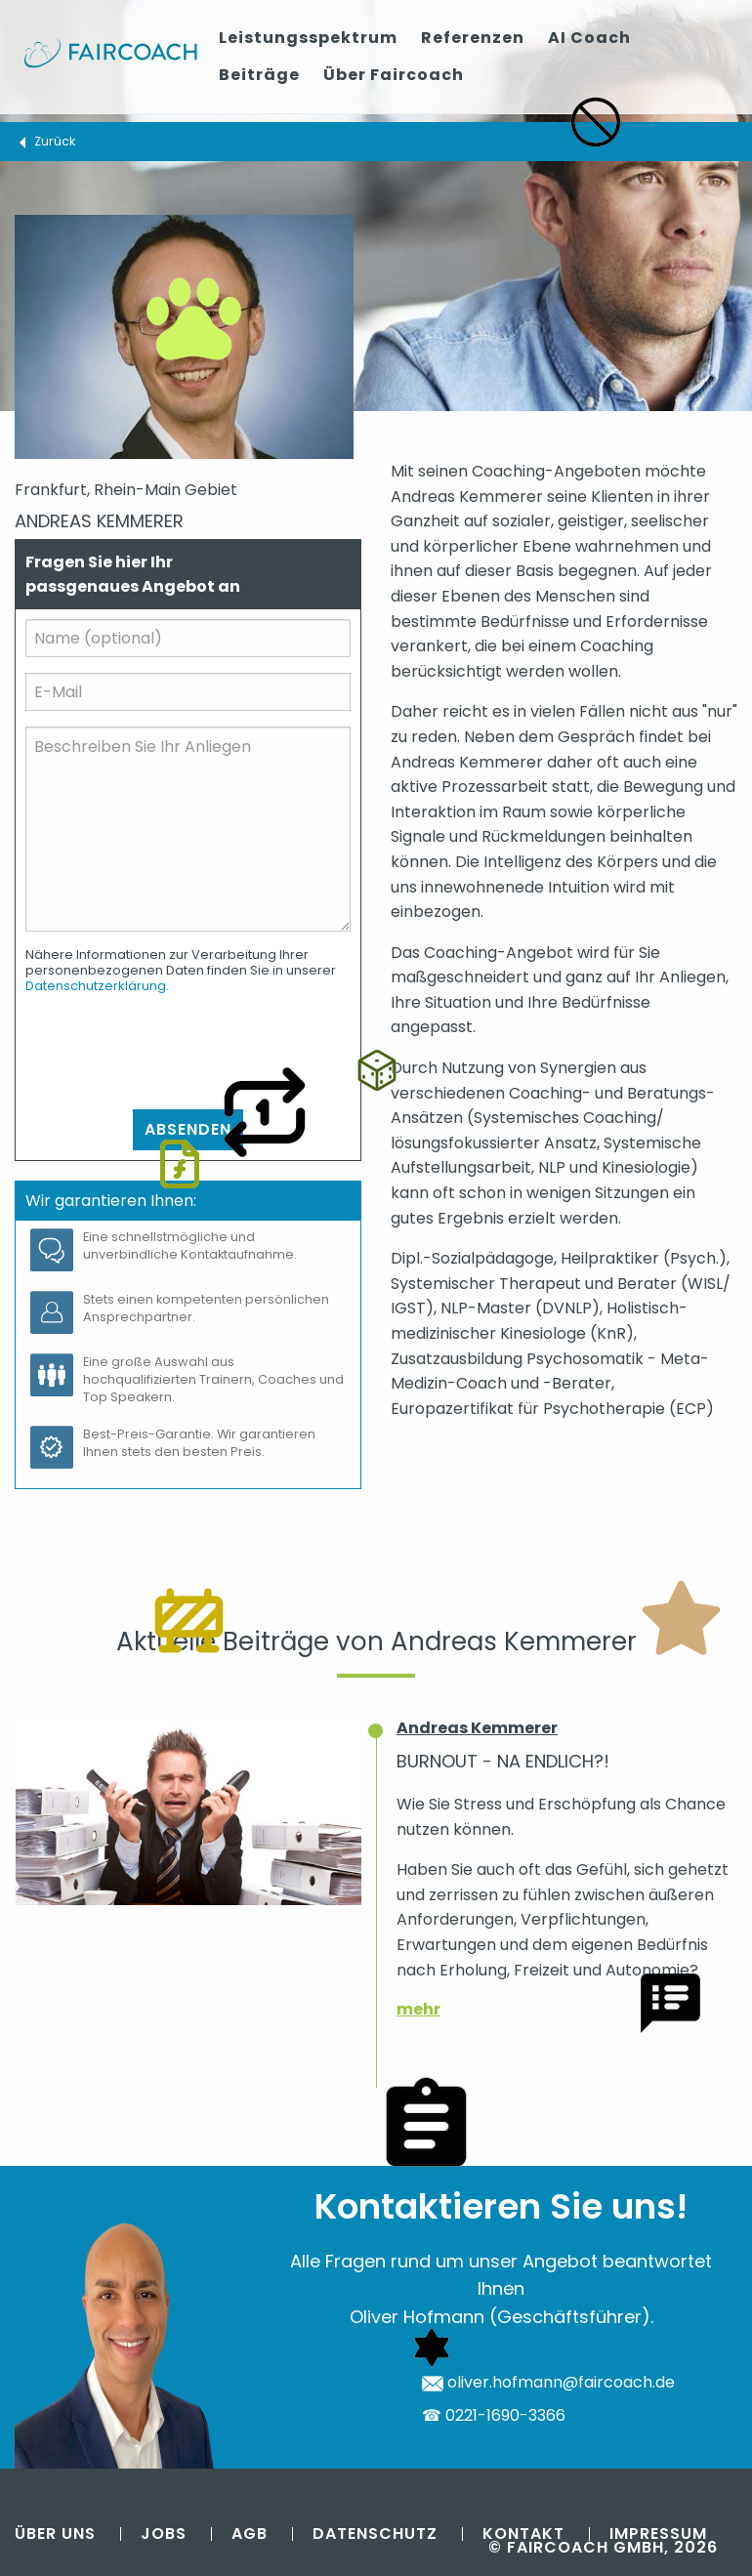 This screenshot has width=752, height=2576. What do you see at coordinates (377, 1070) in the screenshot?
I see `randomize or shuffle content` at bounding box center [377, 1070].